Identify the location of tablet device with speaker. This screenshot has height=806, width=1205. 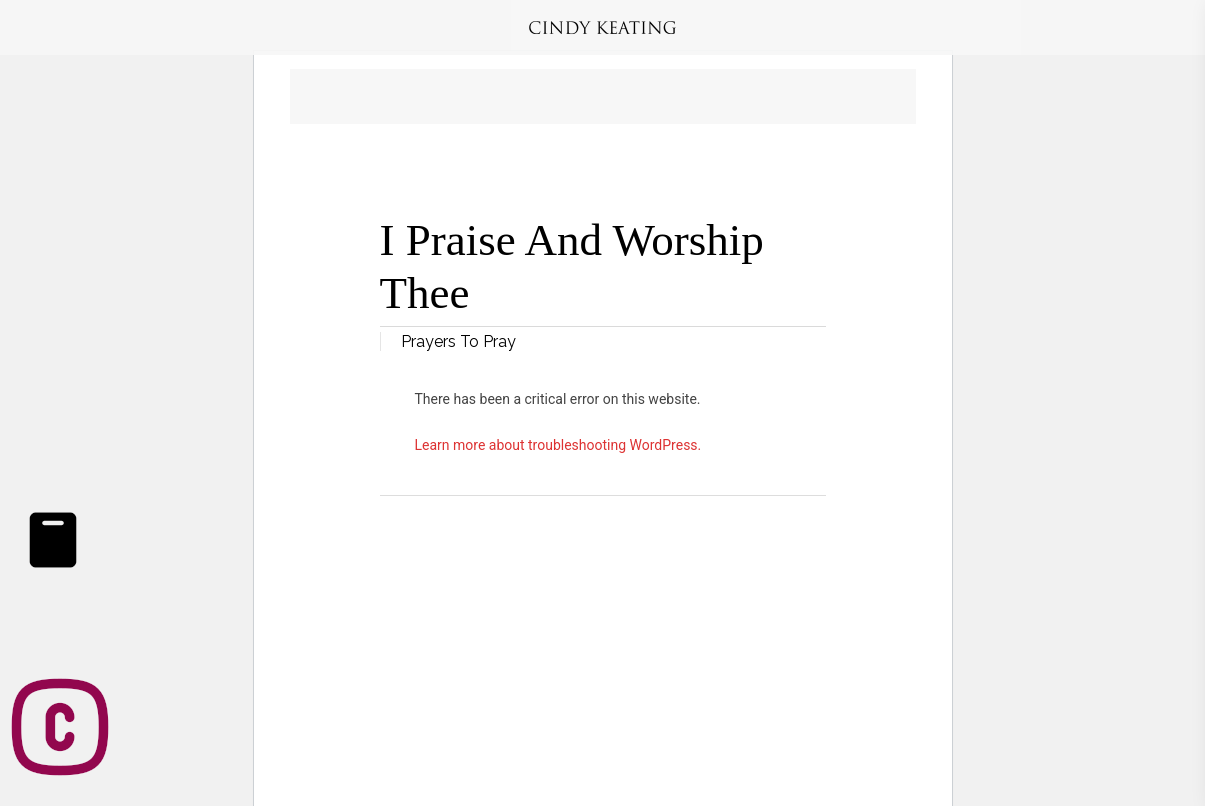
(53, 540).